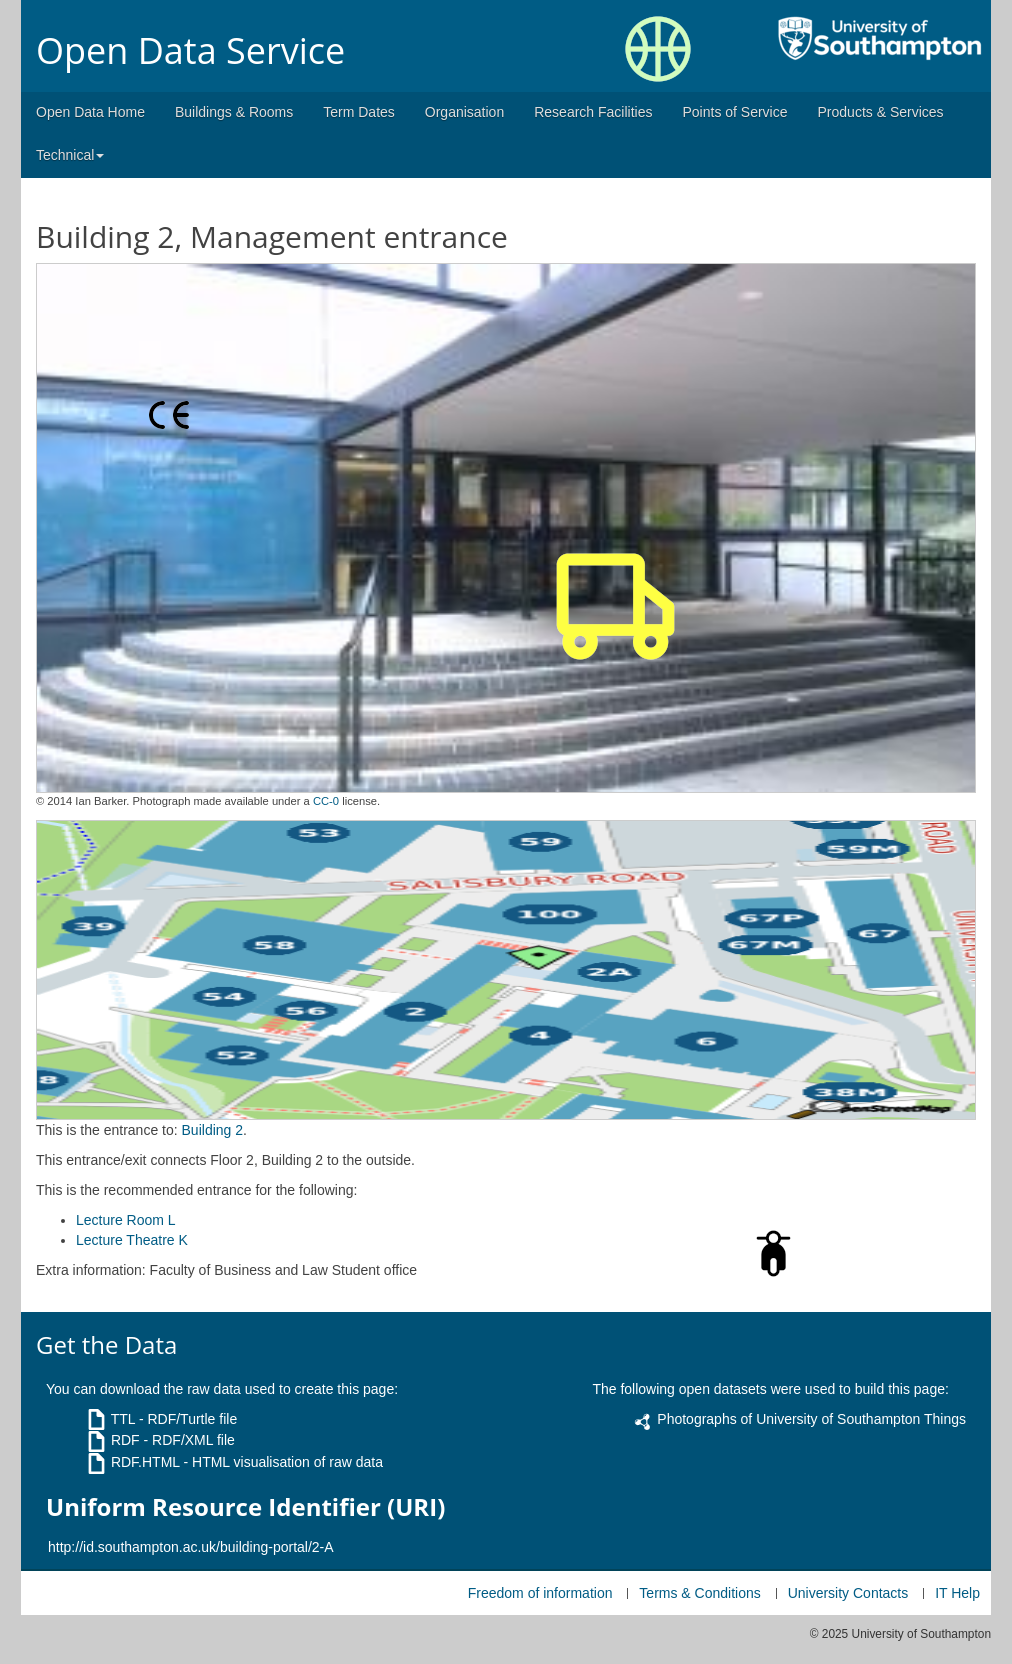 This screenshot has width=1012, height=1664. Describe the element at coordinates (773, 1253) in the screenshot. I see `select moped or scooter delivery option` at that location.